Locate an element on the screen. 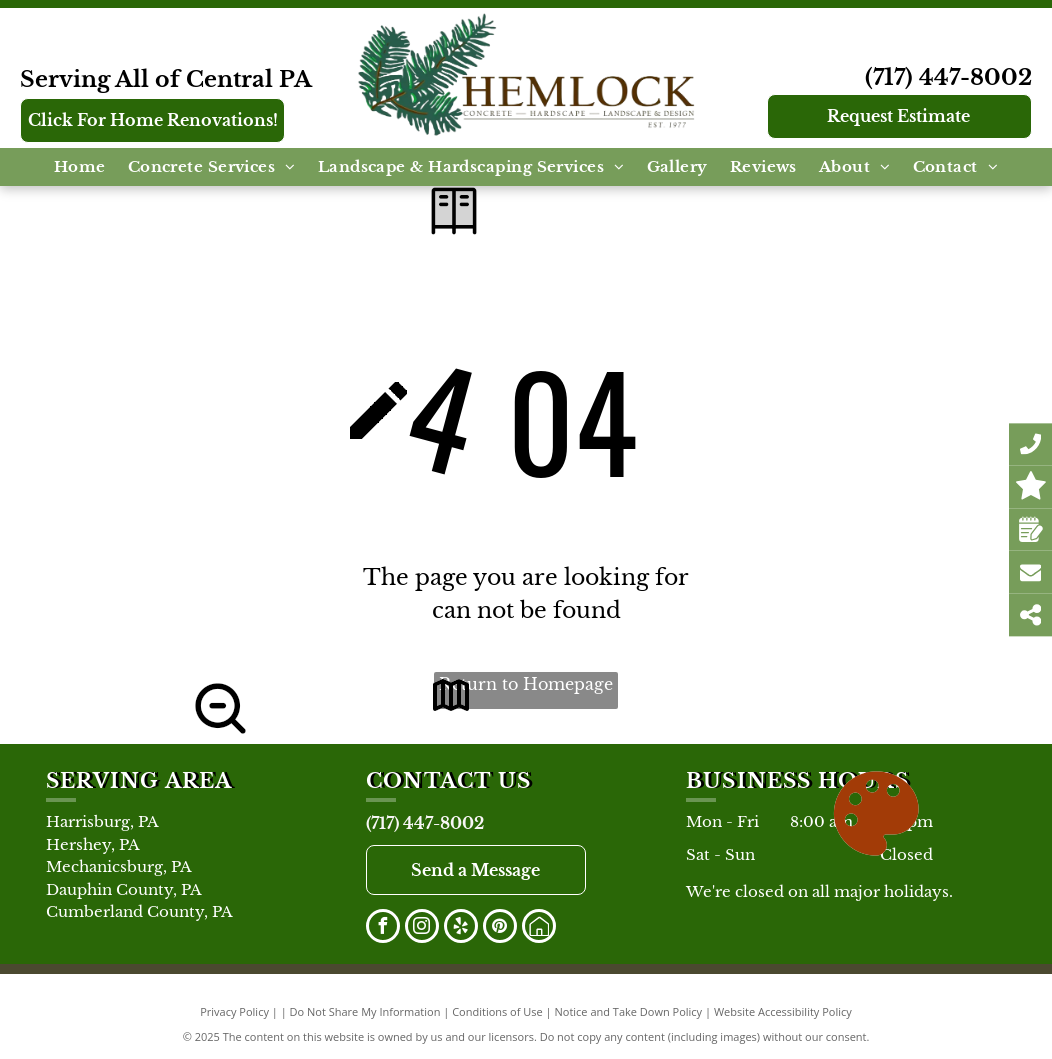 Image resolution: width=1052 pixels, height=1059 pixels. open map view is located at coordinates (451, 695).